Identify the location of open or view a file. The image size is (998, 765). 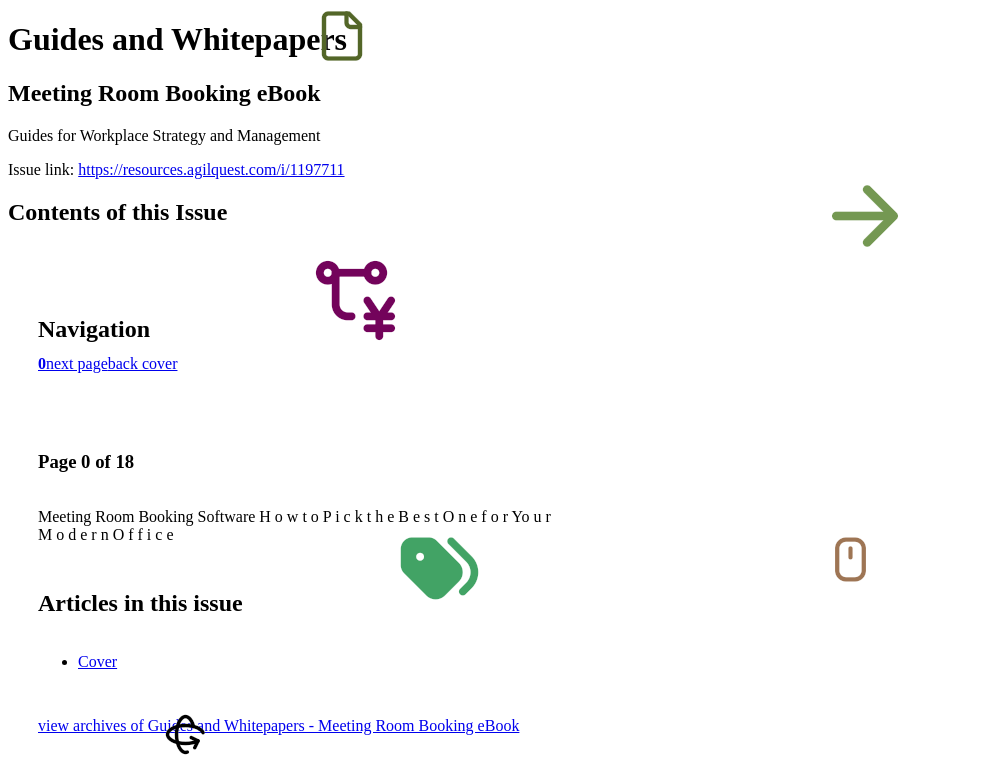
(342, 36).